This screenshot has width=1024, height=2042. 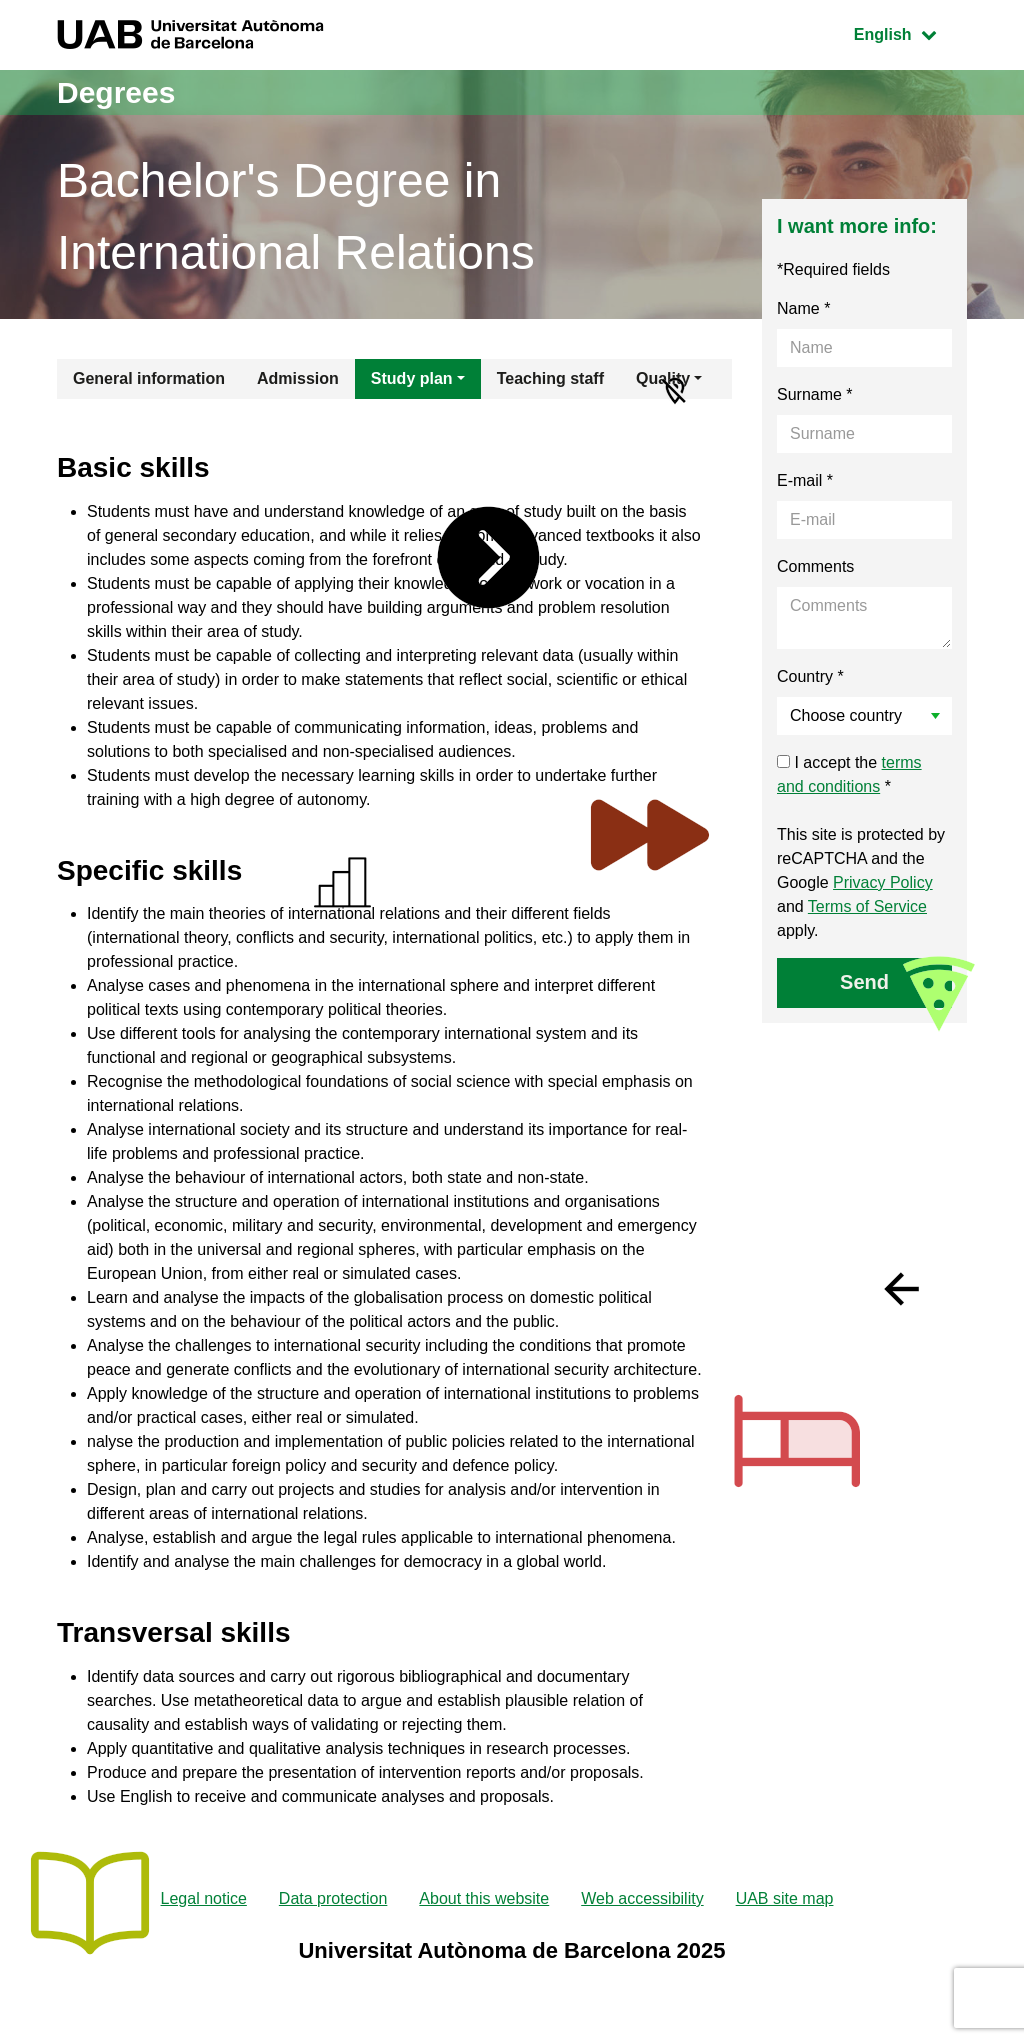 I want to click on skip to the next track, so click(x=650, y=835).